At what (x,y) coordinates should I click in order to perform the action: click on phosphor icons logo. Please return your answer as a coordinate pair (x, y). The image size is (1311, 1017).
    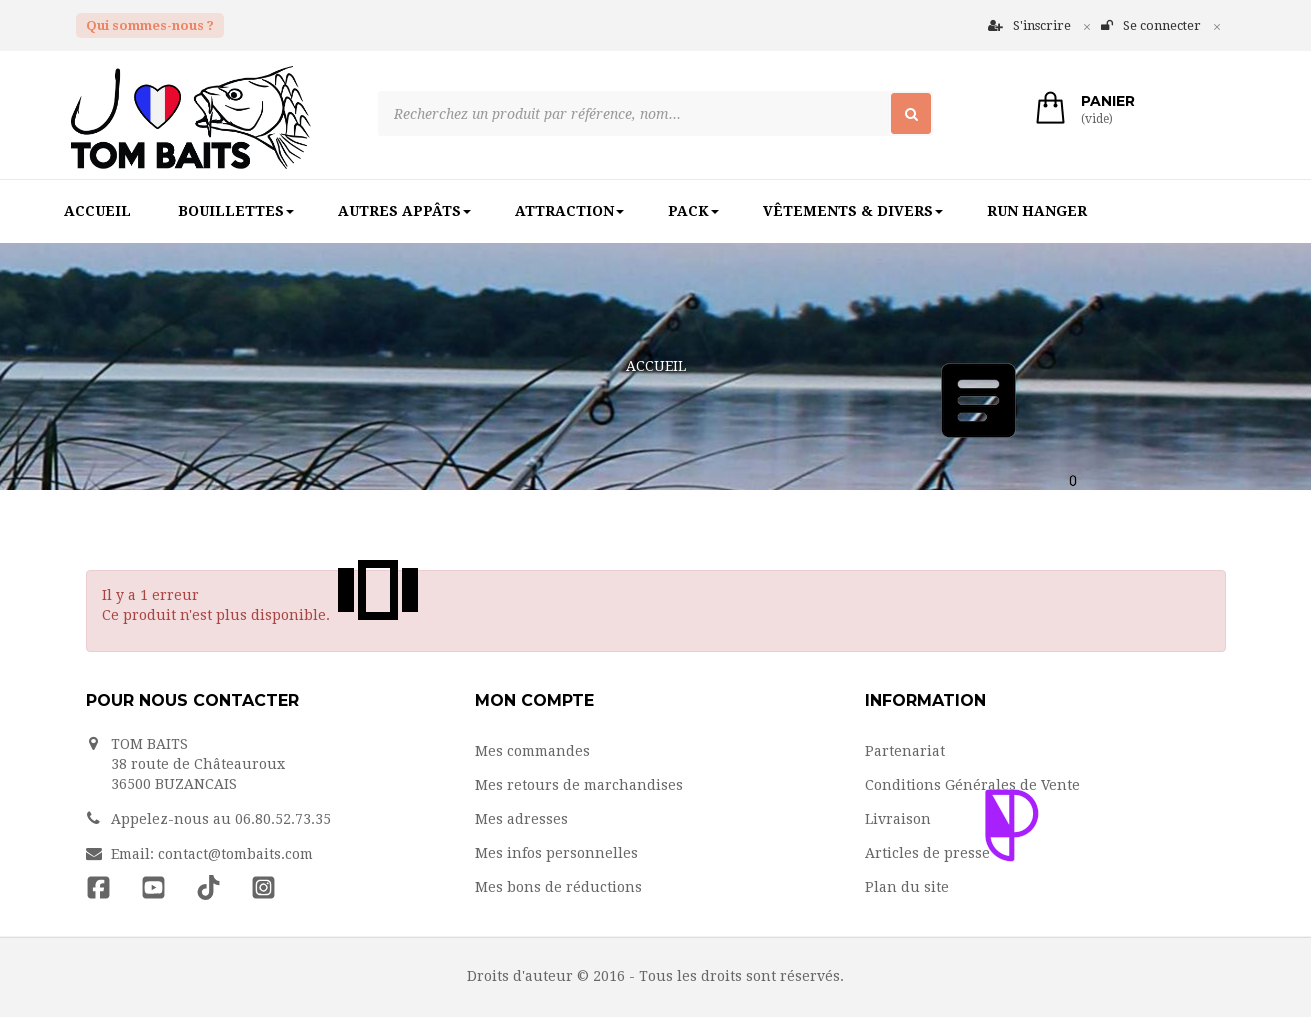
    Looking at the image, I should click on (1006, 821).